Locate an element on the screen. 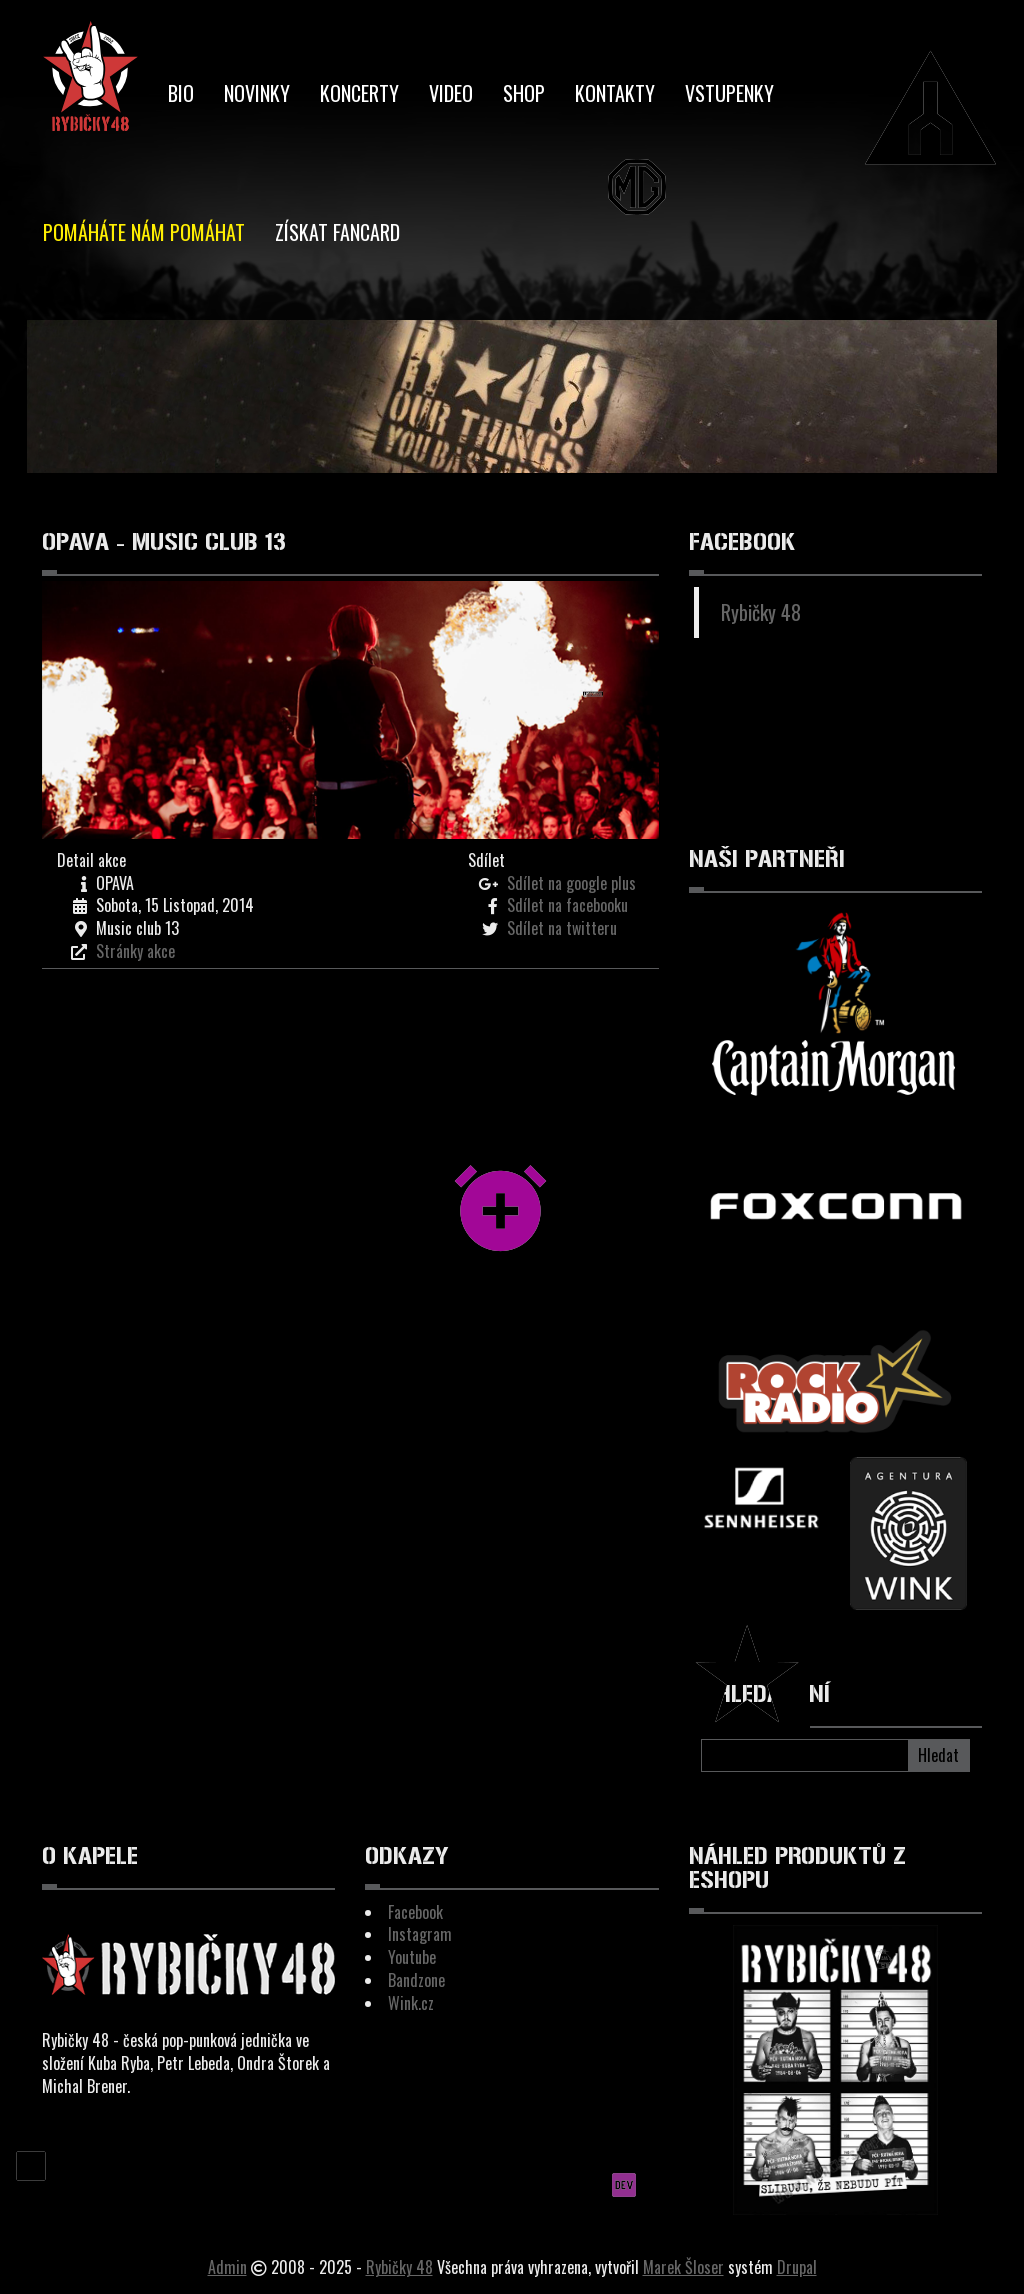 The width and height of the screenshot is (1024, 2294). link to Coveralls code coverage service is located at coordinates (747, 1676).